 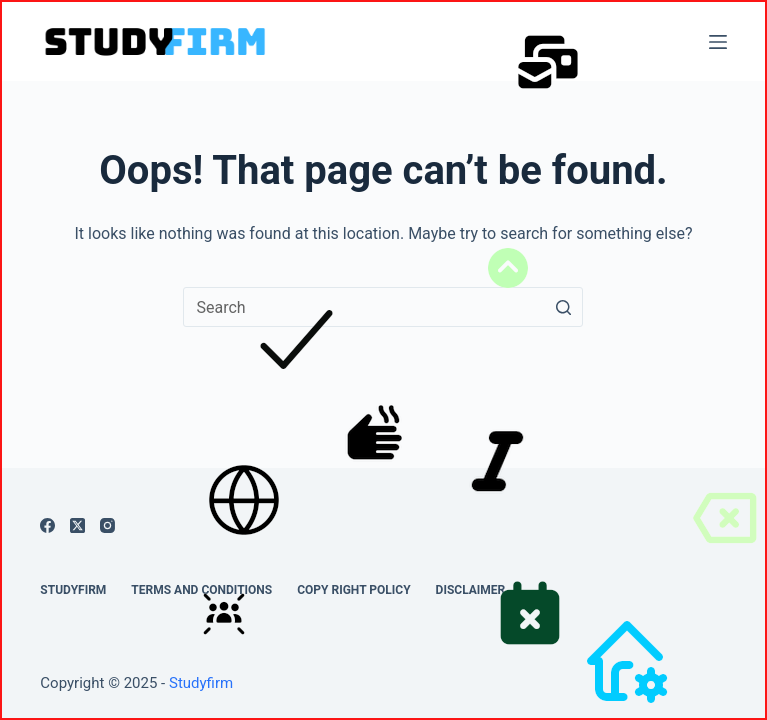 I want to click on cancel or delete a scheduled event, so click(x=530, y=615).